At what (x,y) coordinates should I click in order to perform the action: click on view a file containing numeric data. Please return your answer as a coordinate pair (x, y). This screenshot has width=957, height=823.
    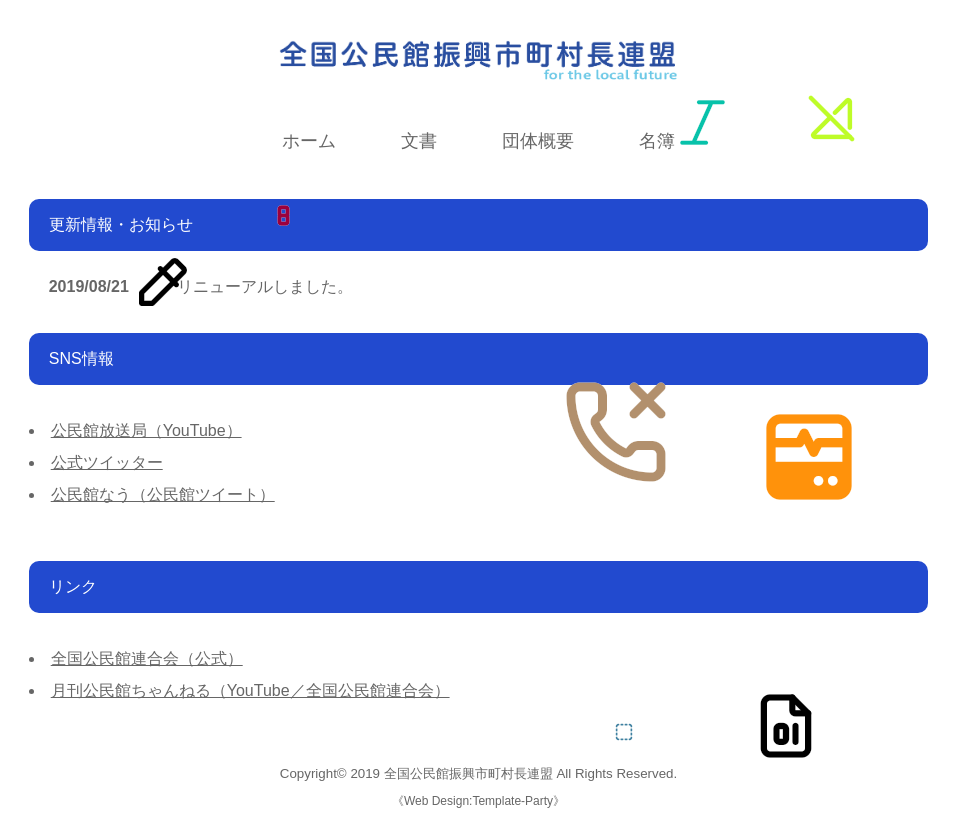
    Looking at the image, I should click on (786, 726).